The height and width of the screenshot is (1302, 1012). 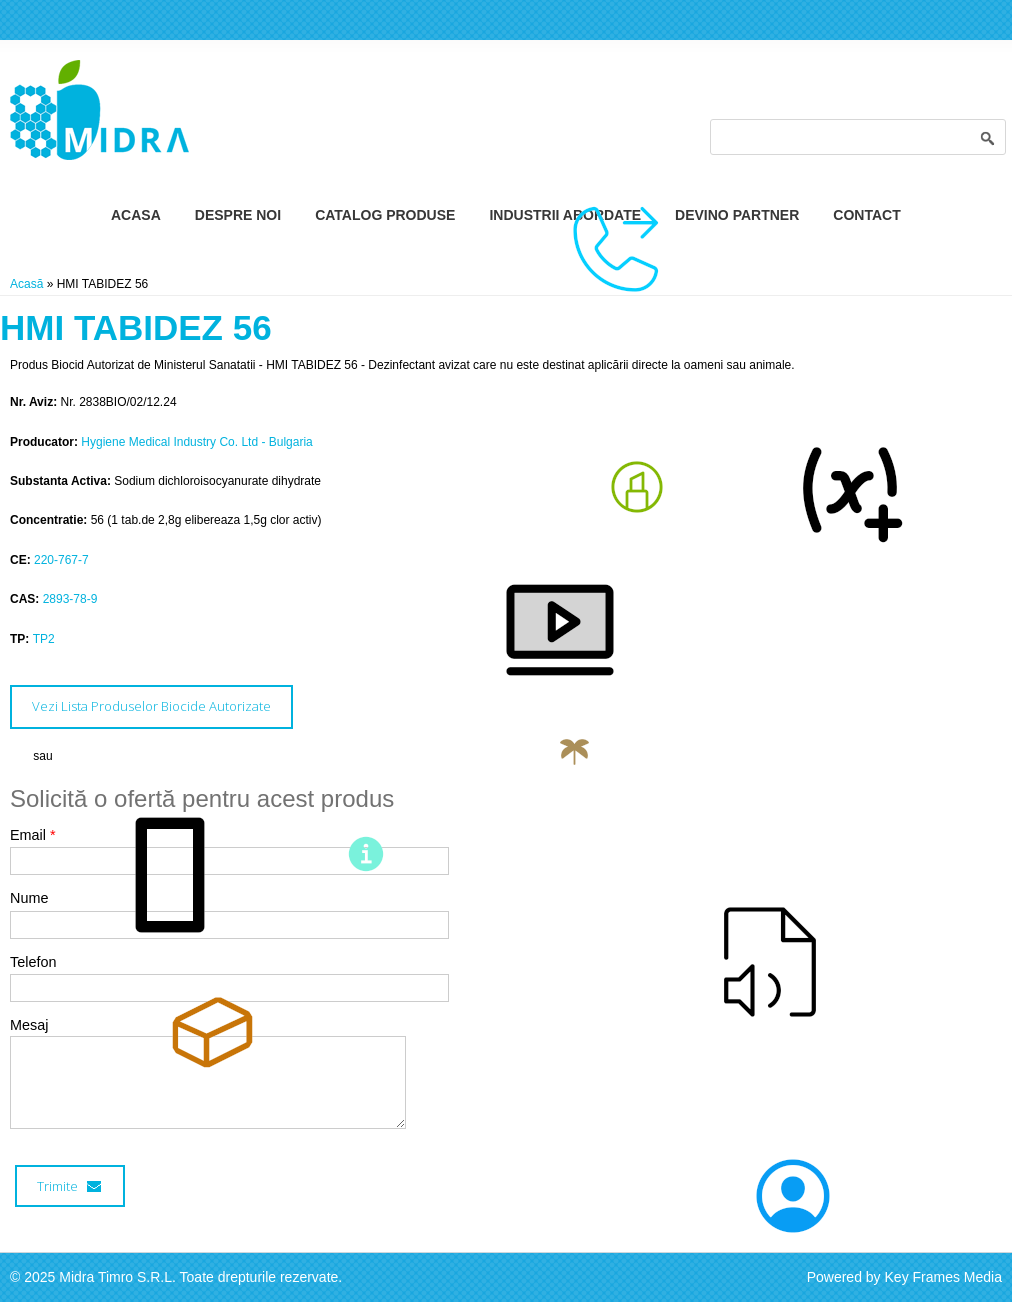 I want to click on view more information or details, so click(x=366, y=854).